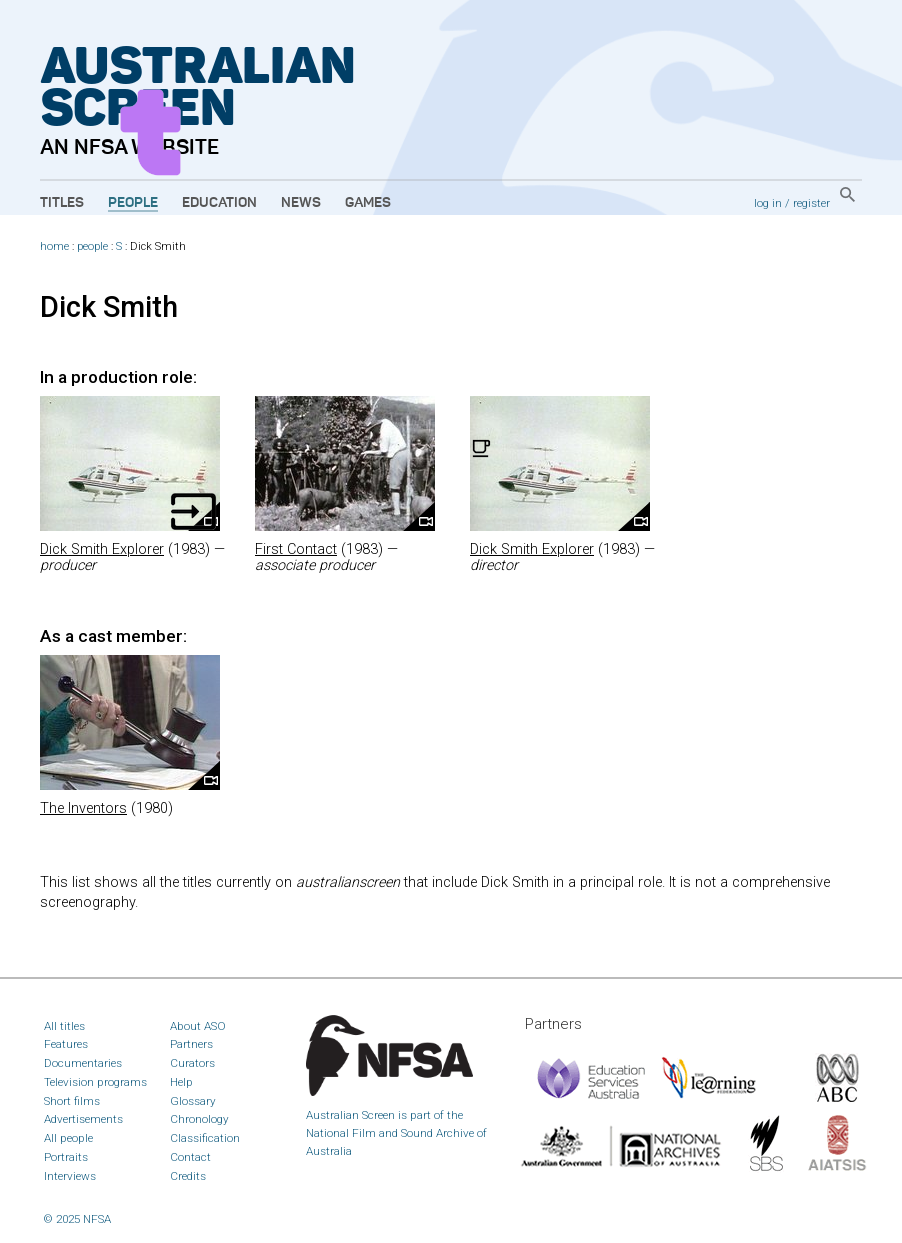  What do you see at coordinates (150, 132) in the screenshot?
I see `open tumblr app` at bounding box center [150, 132].